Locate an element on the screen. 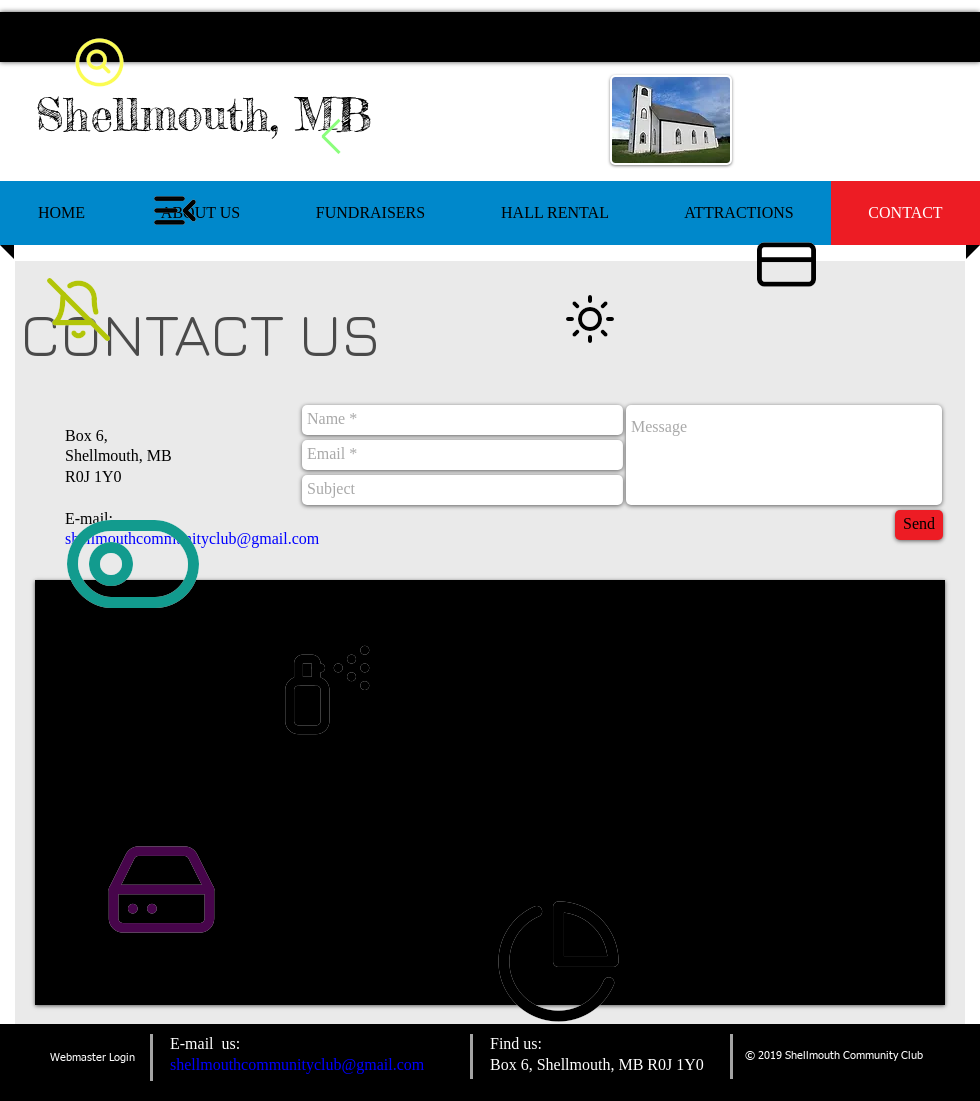  manage payment methods is located at coordinates (786, 264).